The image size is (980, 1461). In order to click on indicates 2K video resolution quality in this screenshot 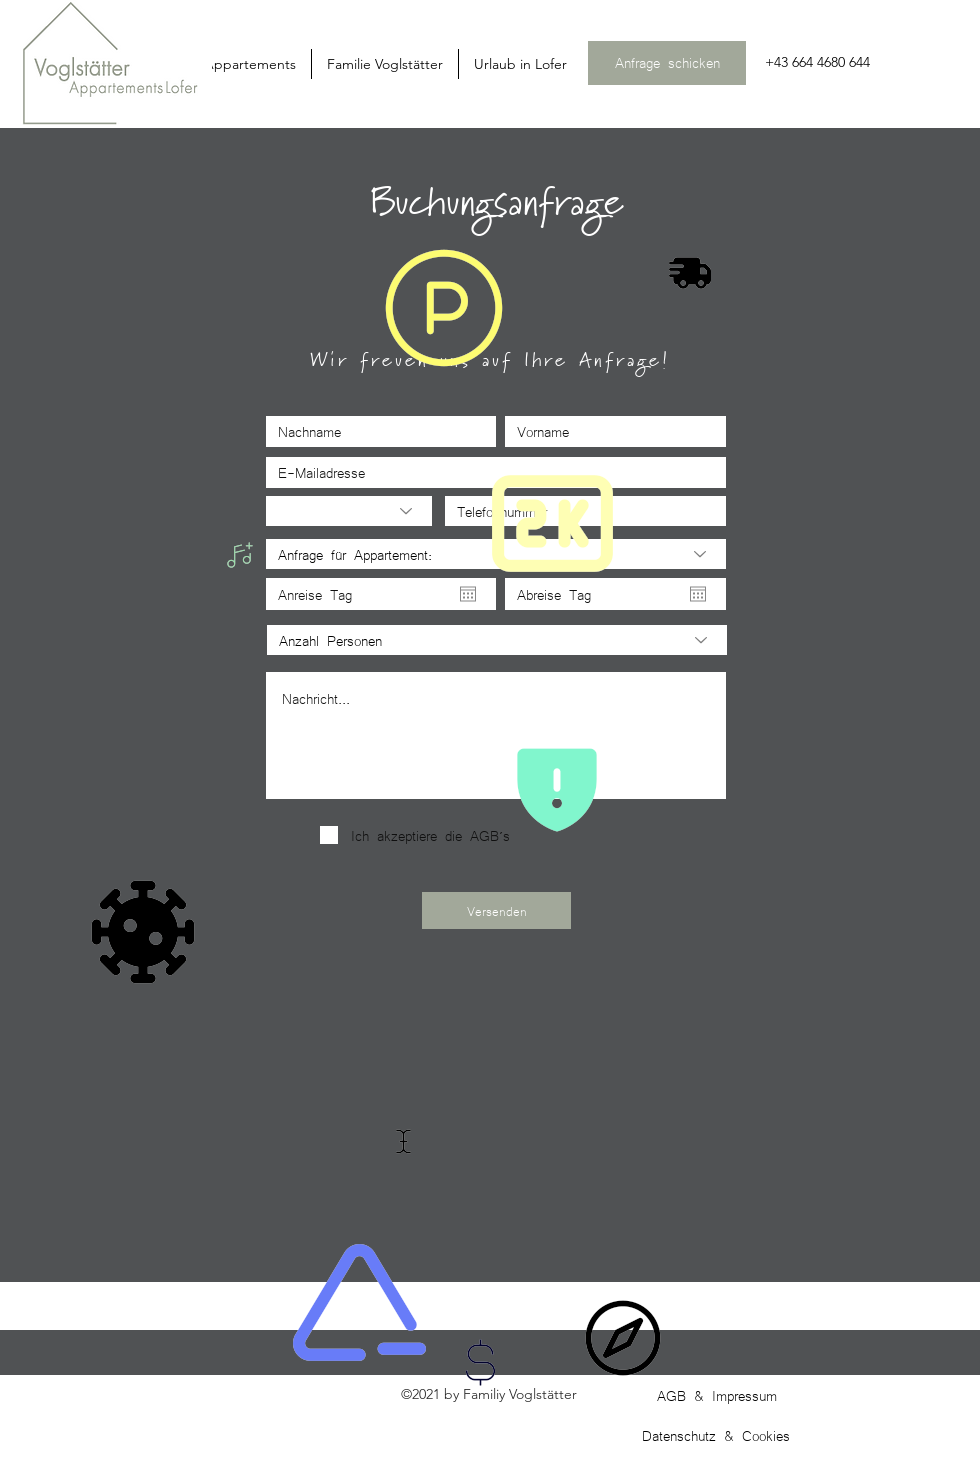, I will do `click(552, 523)`.